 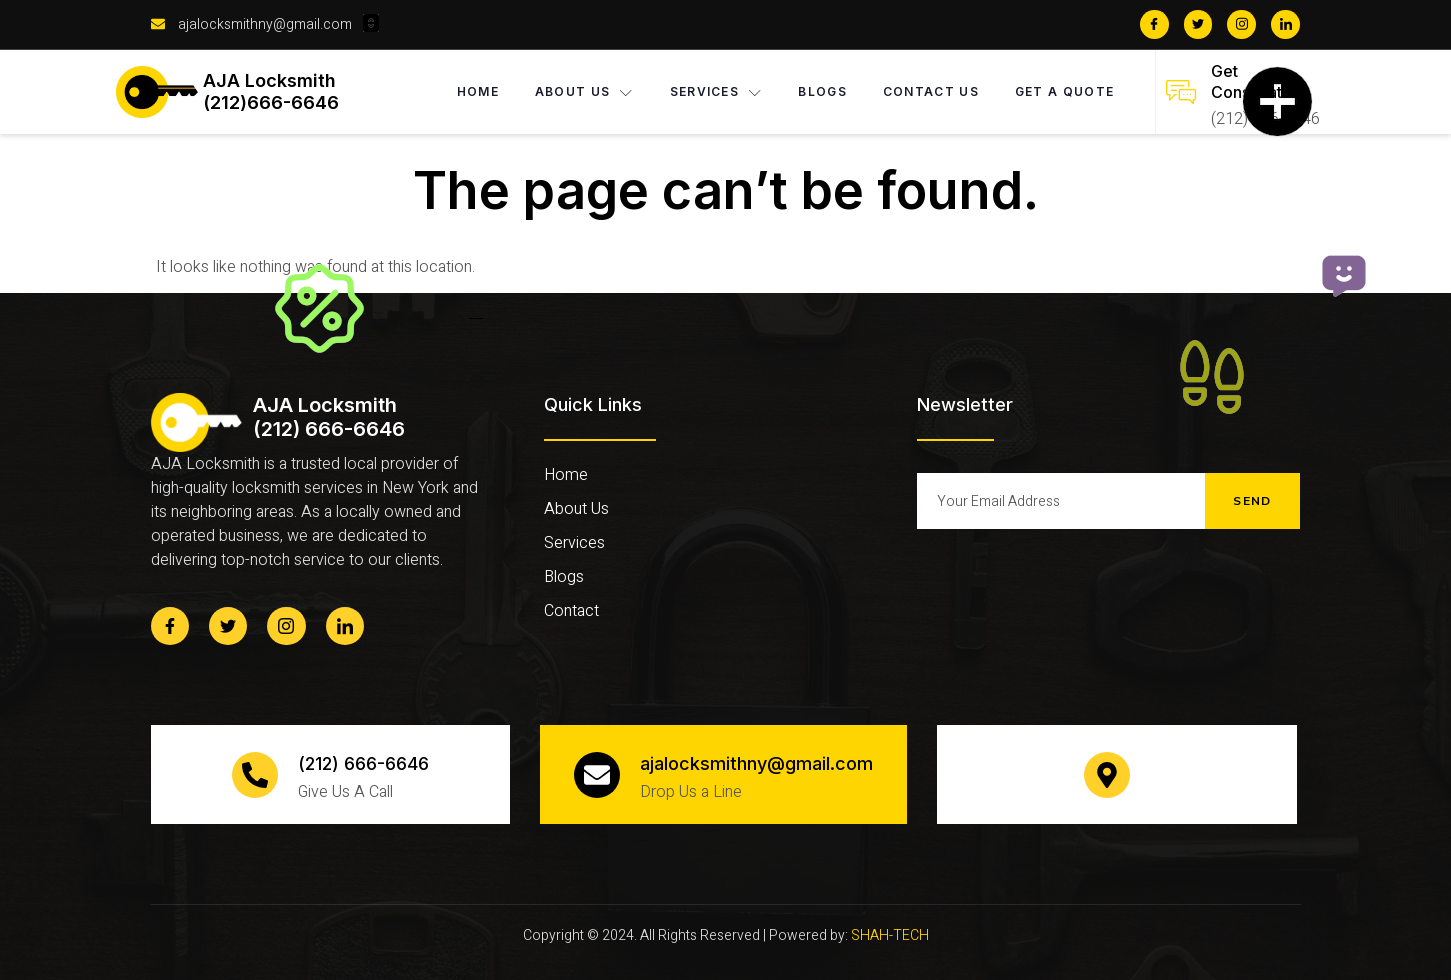 What do you see at coordinates (1277, 101) in the screenshot?
I see `add a new item` at bounding box center [1277, 101].